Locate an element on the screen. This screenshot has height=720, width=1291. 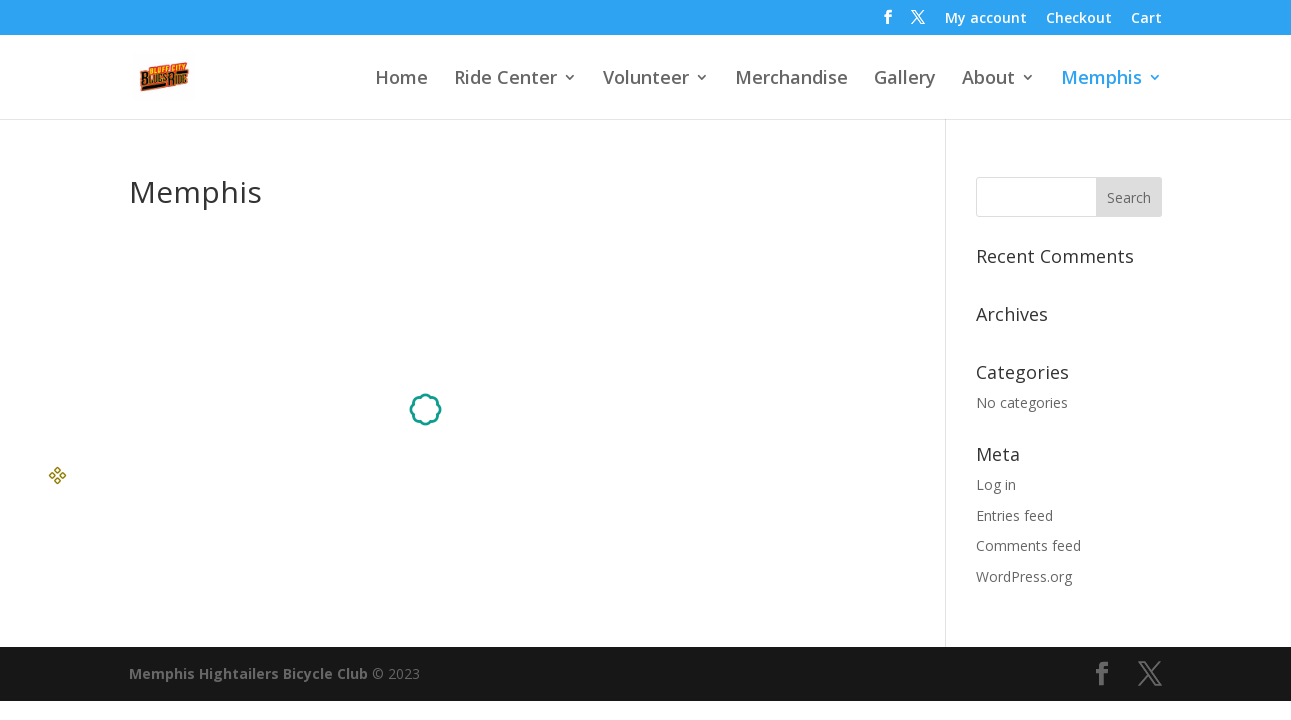
view or manage UI components is located at coordinates (57, 475).